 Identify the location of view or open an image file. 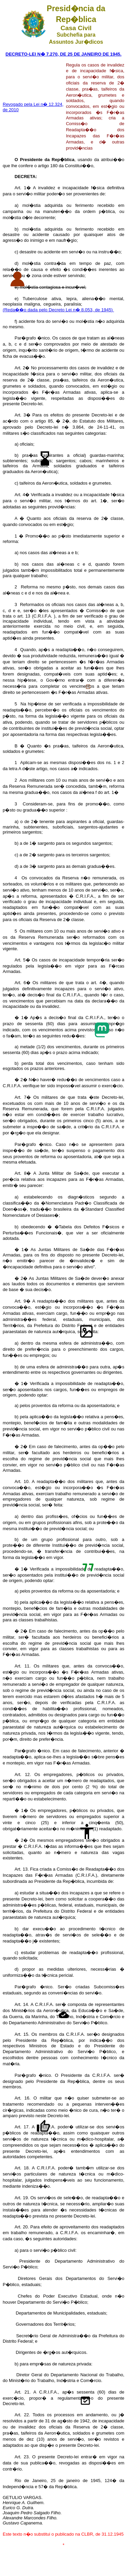
(86, 1331).